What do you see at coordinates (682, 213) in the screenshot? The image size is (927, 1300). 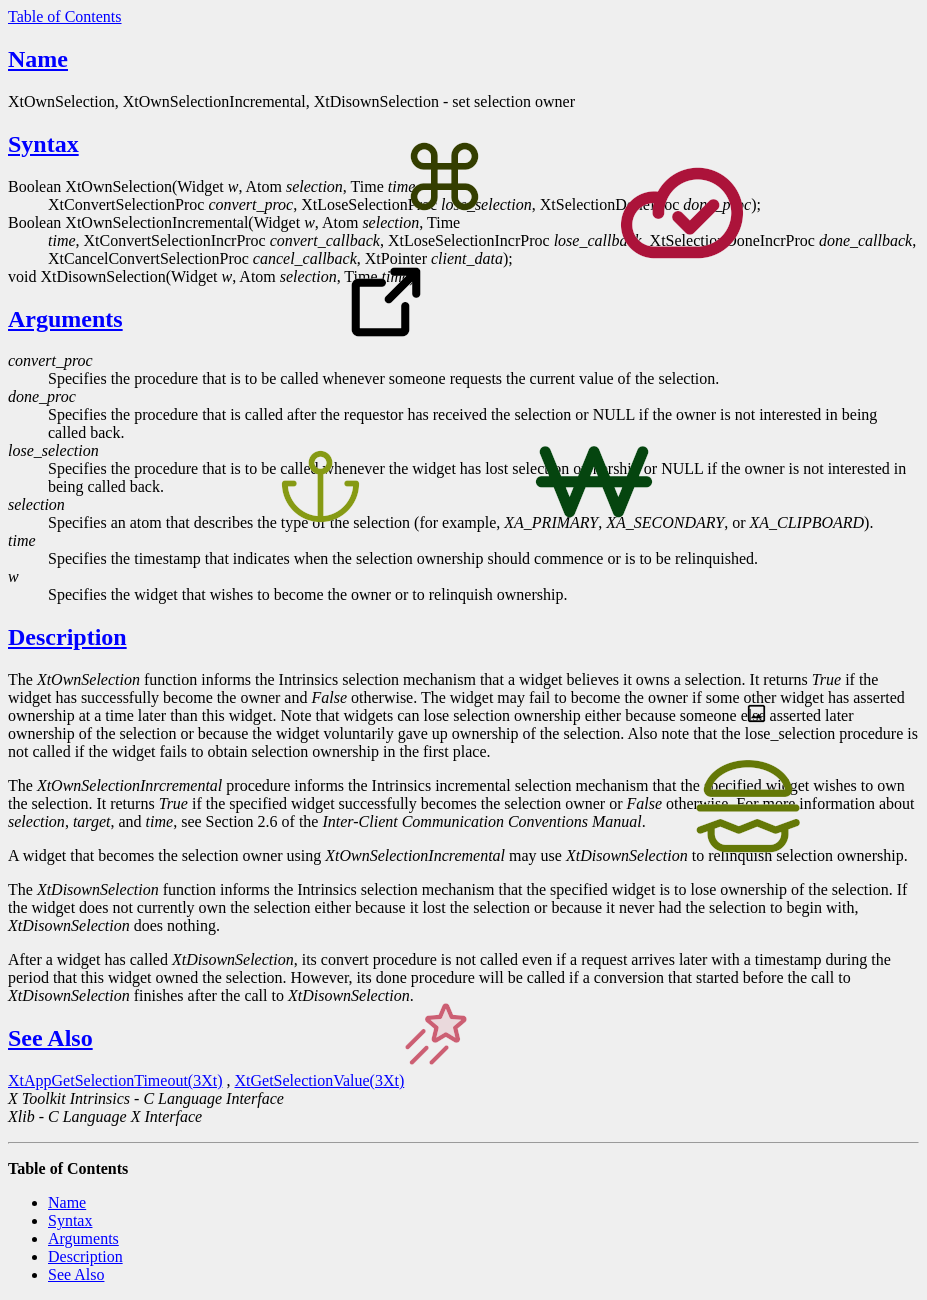 I see `file successfully uploaded to cloud storage` at bounding box center [682, 213].